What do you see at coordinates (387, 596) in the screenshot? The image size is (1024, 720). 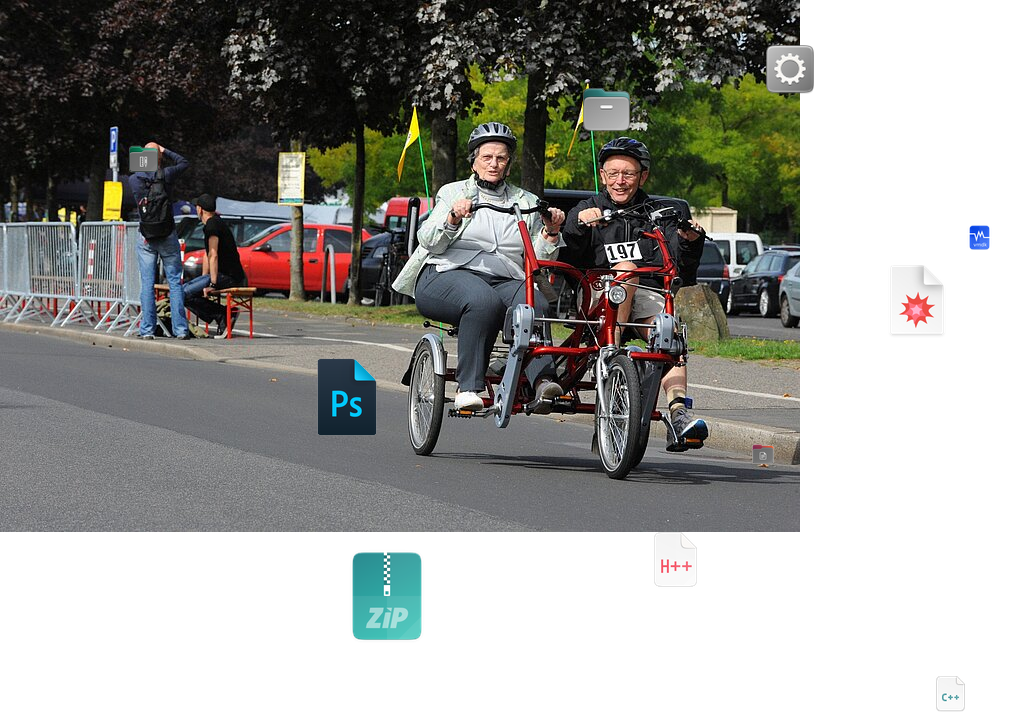 I see `open a compressed zip archive` at bounding box center [387, 596].